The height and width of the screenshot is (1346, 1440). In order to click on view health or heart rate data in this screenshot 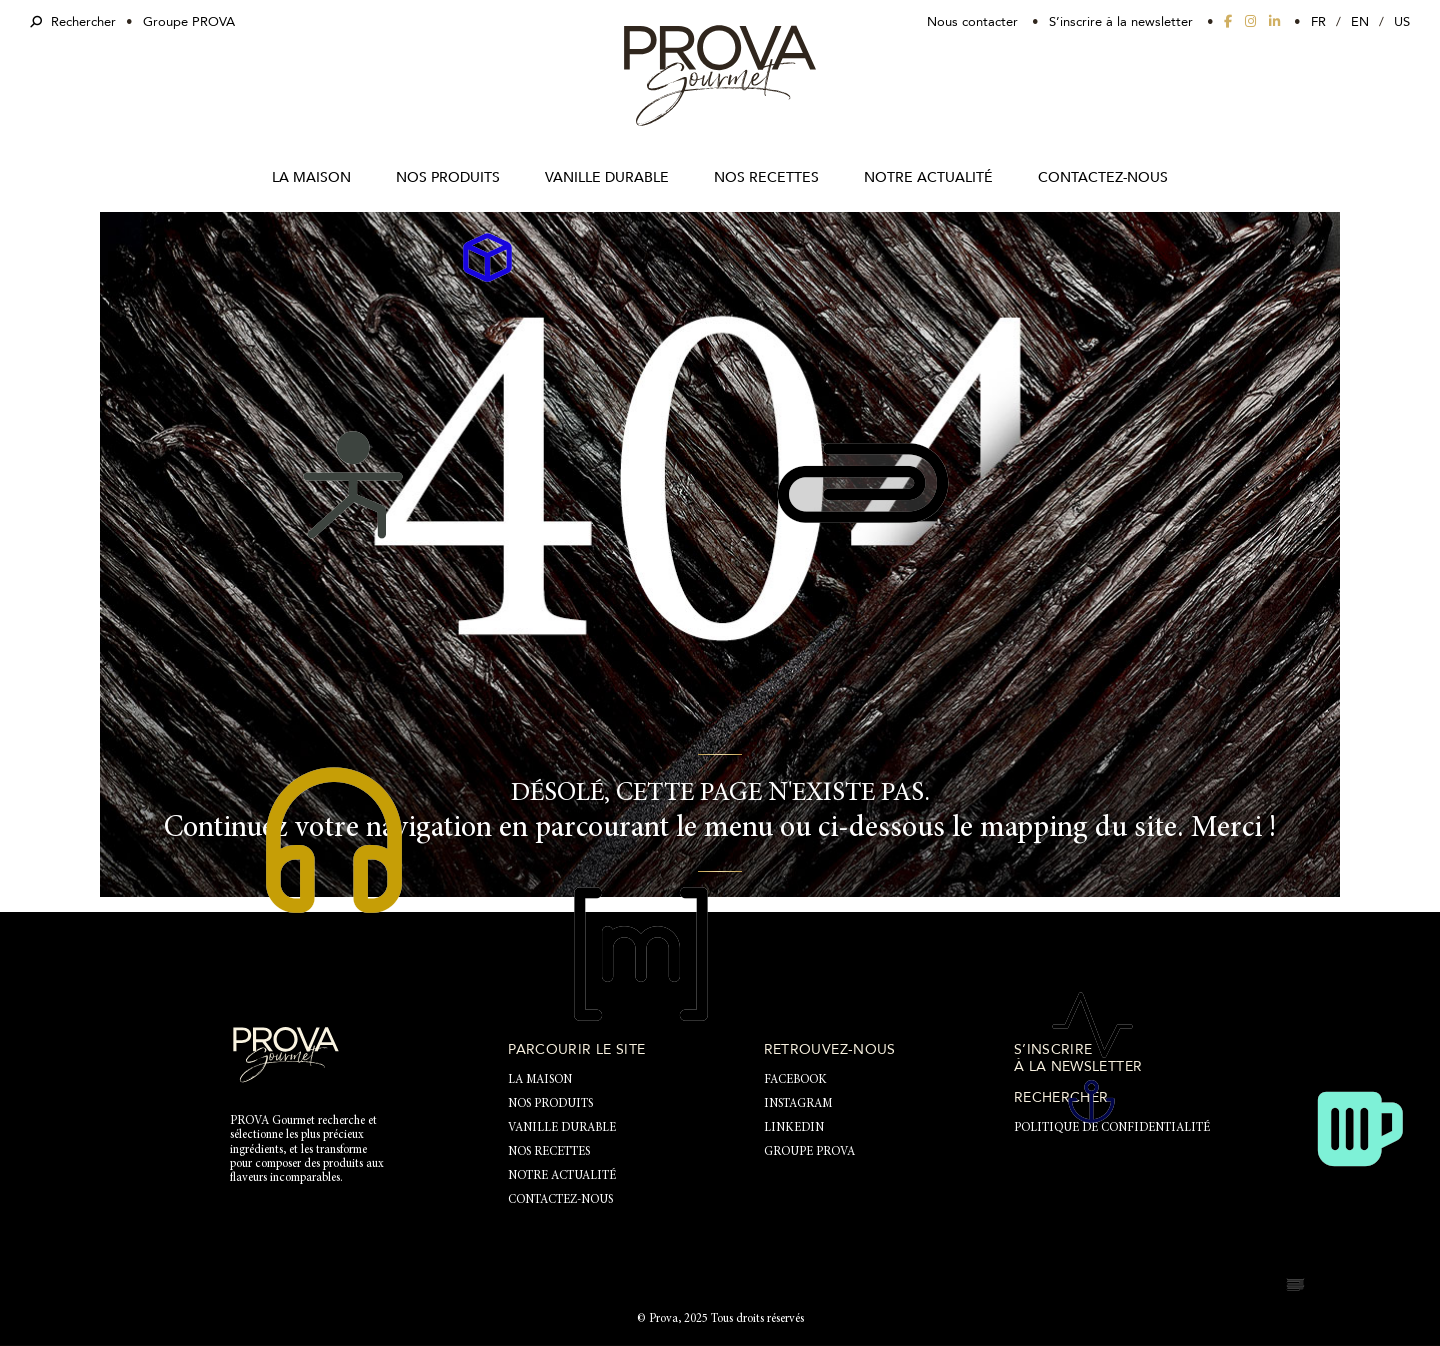, I will do `click(1092, 1026)`.